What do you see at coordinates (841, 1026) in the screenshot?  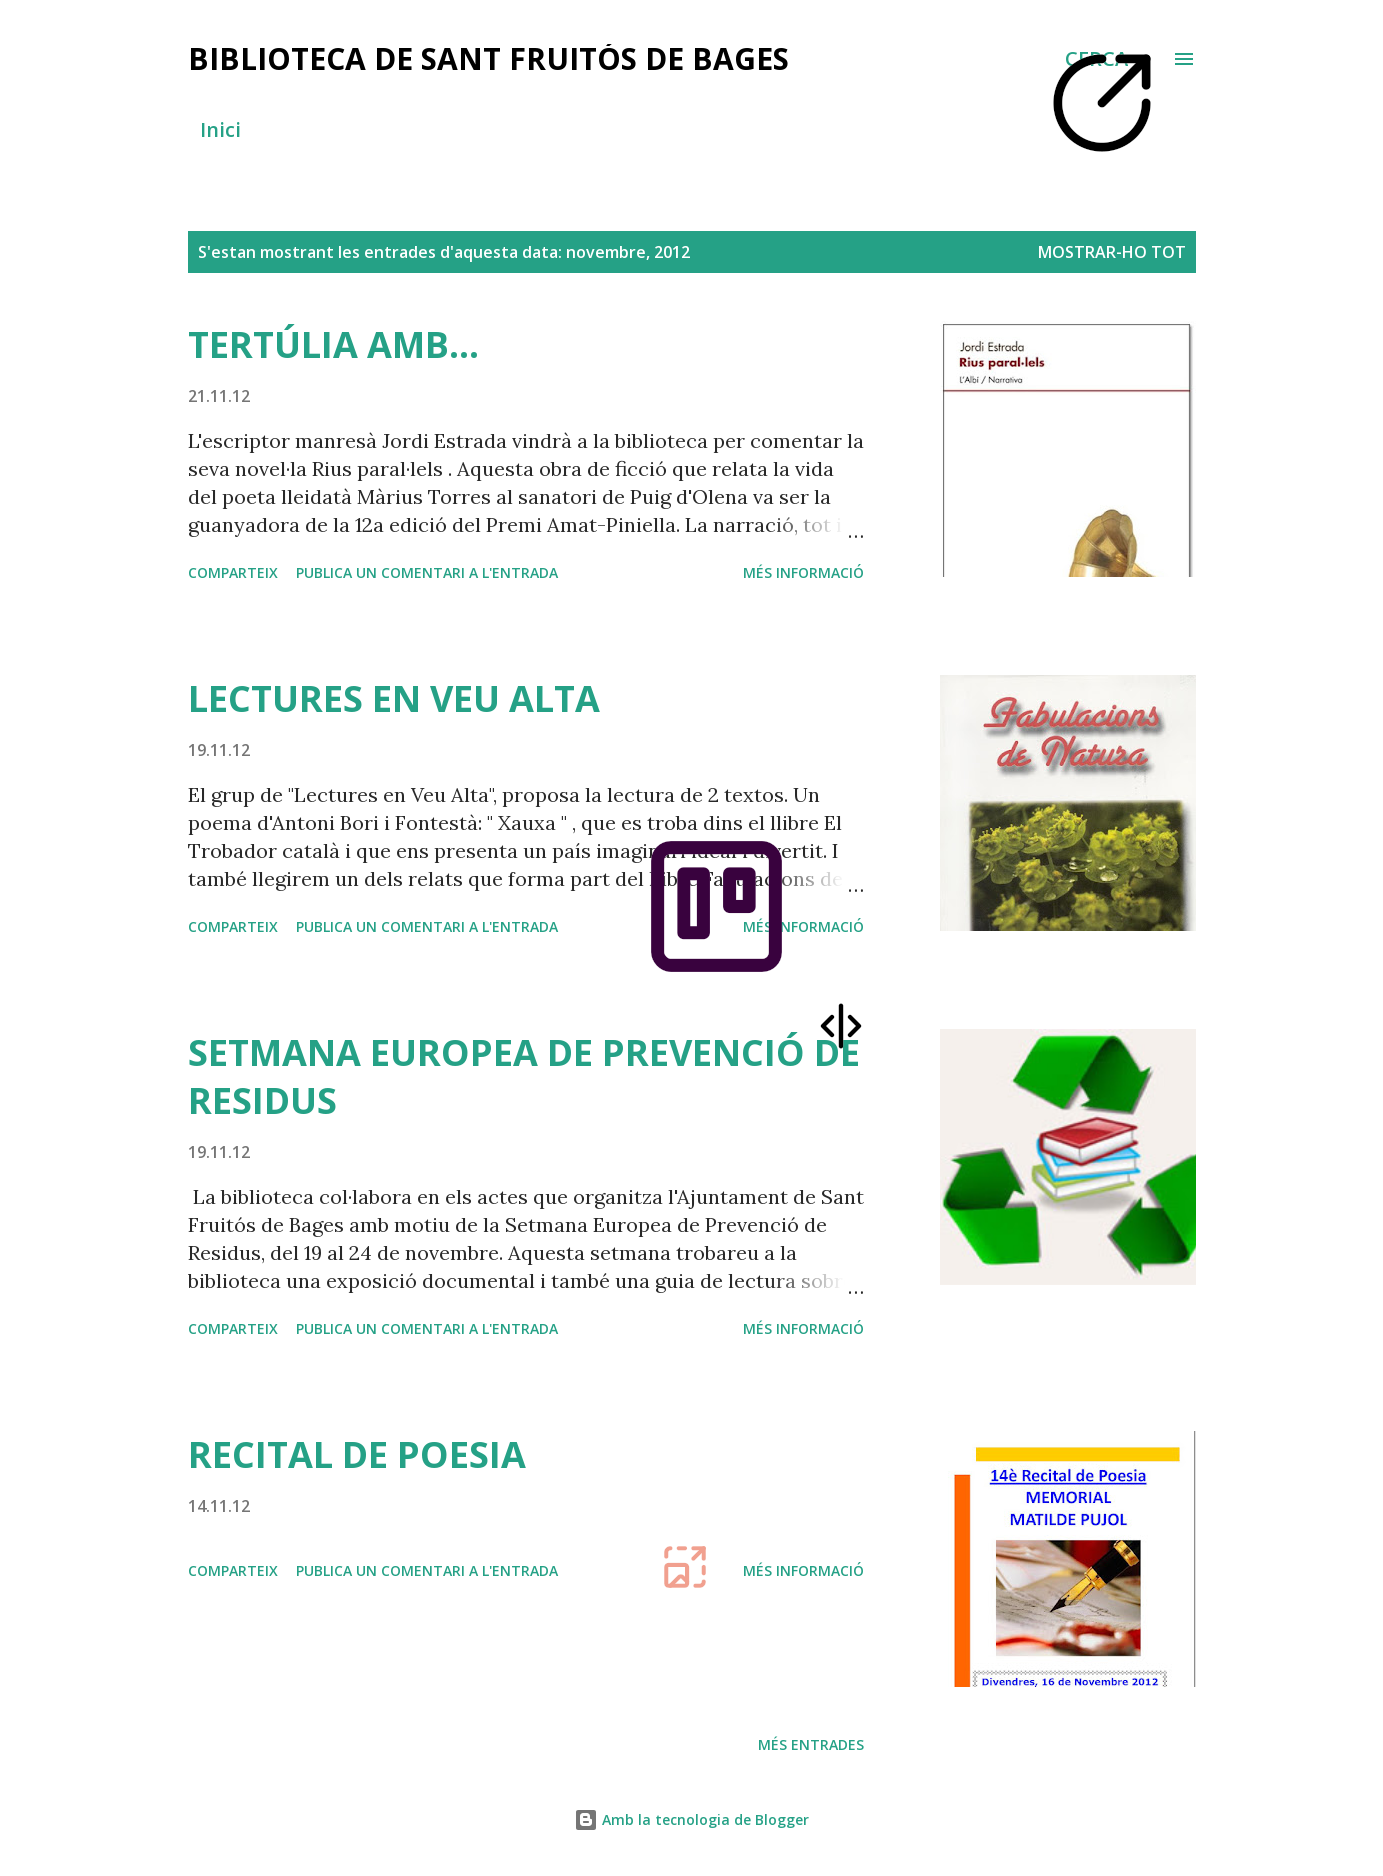 I see `drag to resize adjacent panels horizontally` at bounding box center [841, 1026].